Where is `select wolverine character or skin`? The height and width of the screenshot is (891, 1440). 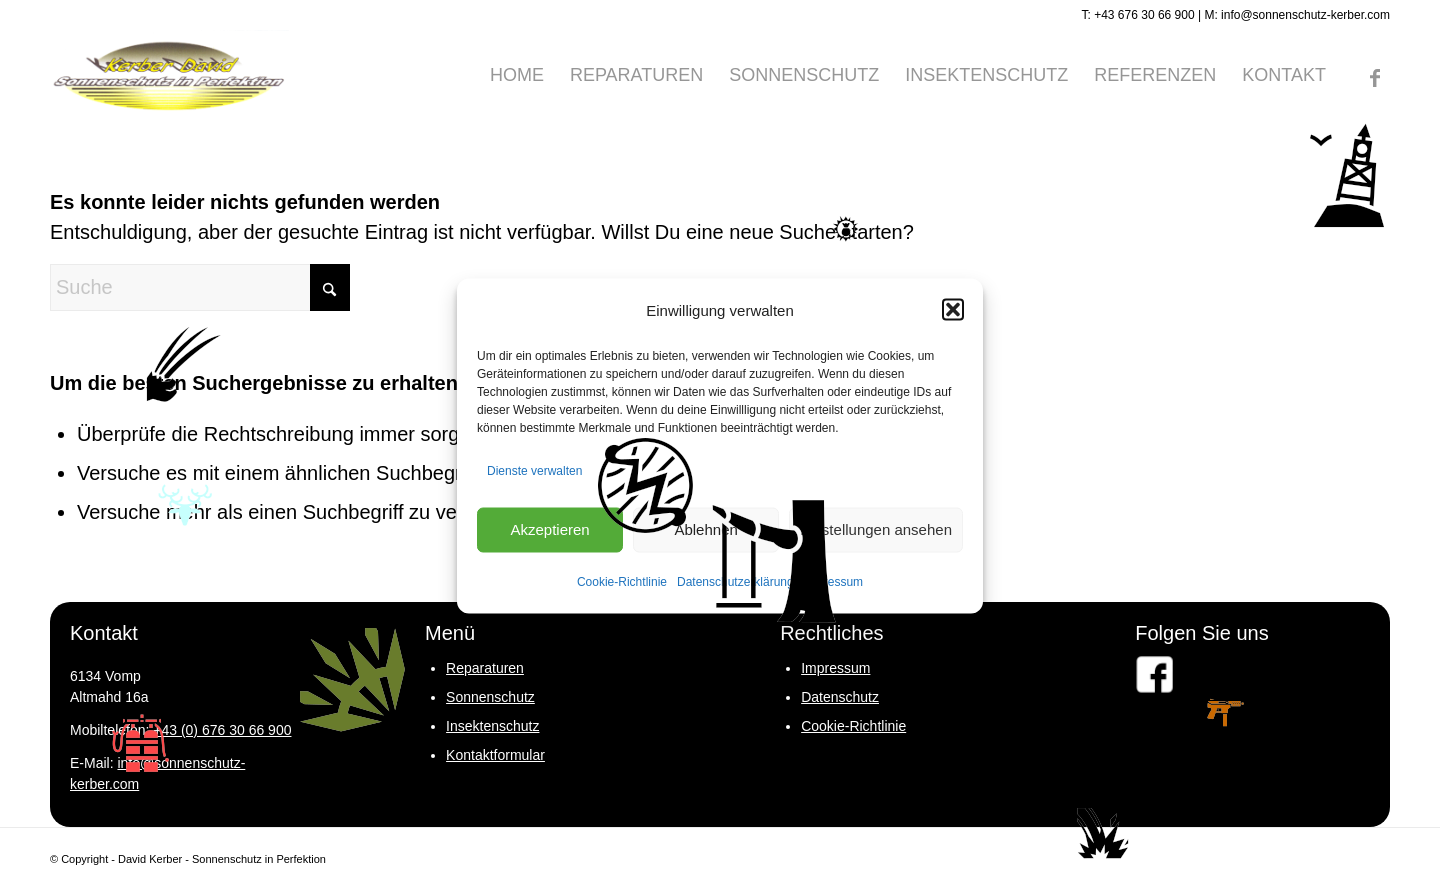 select wolverine character or skin is located at coordinates (185, 363).